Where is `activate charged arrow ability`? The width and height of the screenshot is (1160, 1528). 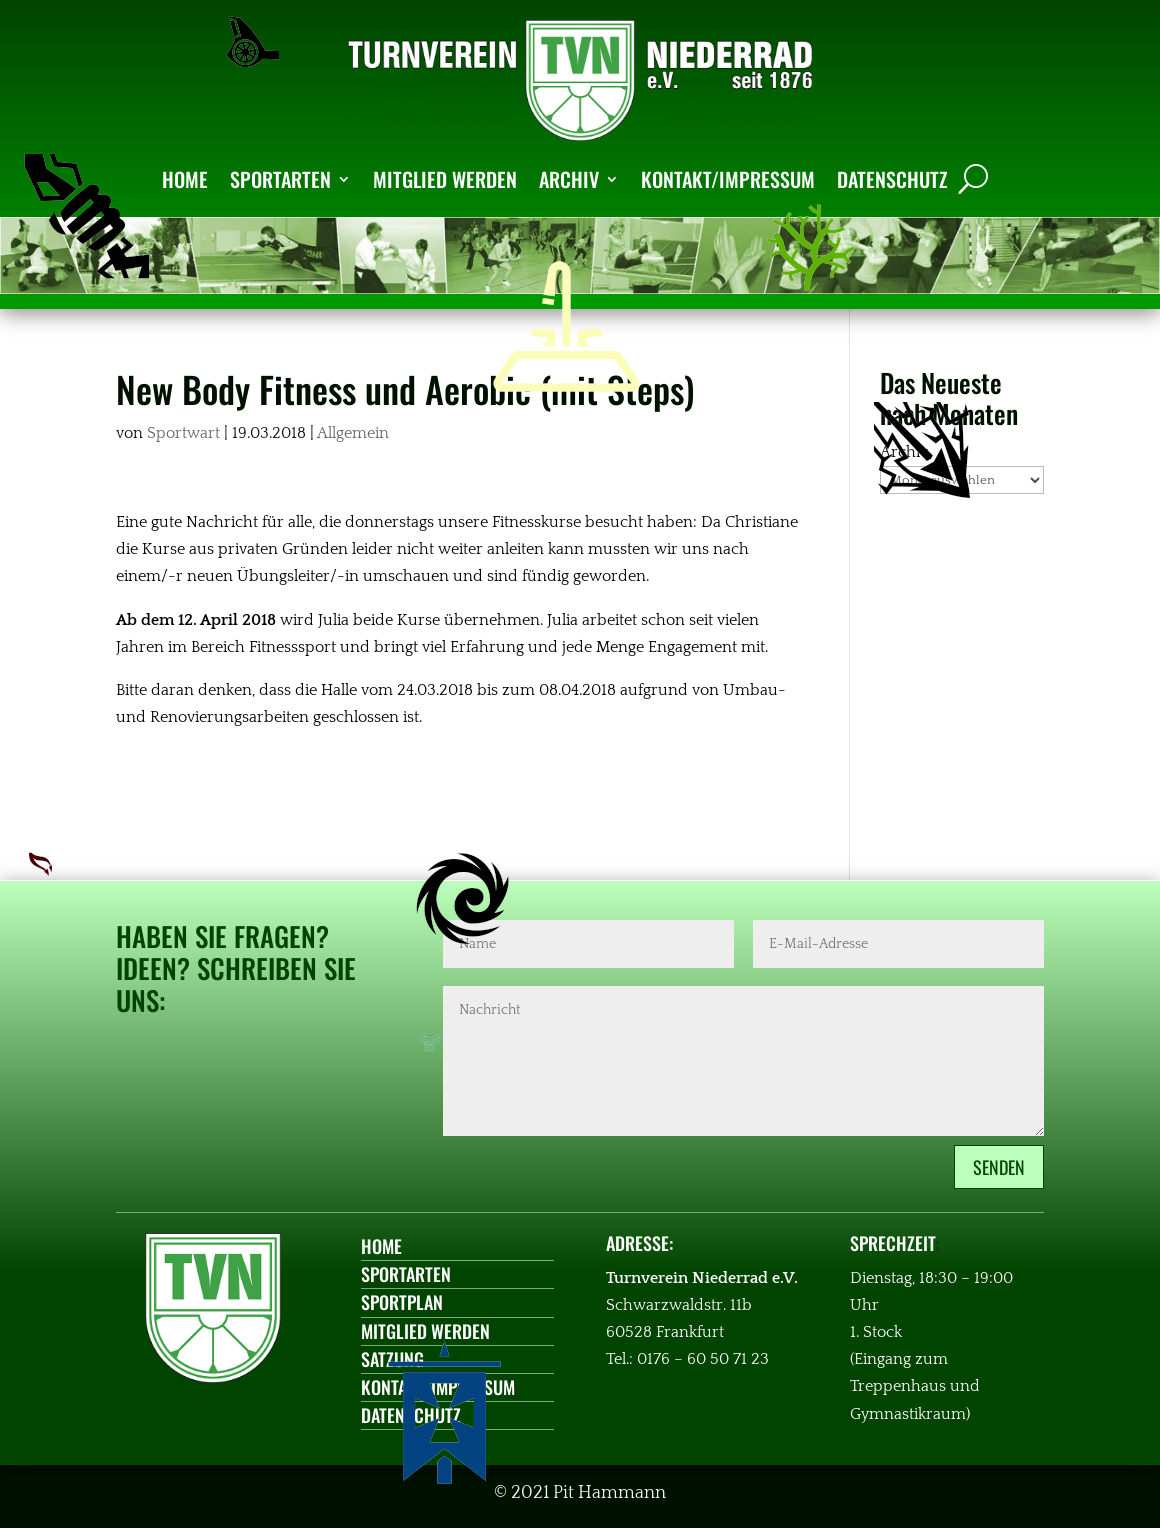
activate charged arrow ability is located at coordinates (922, 450).